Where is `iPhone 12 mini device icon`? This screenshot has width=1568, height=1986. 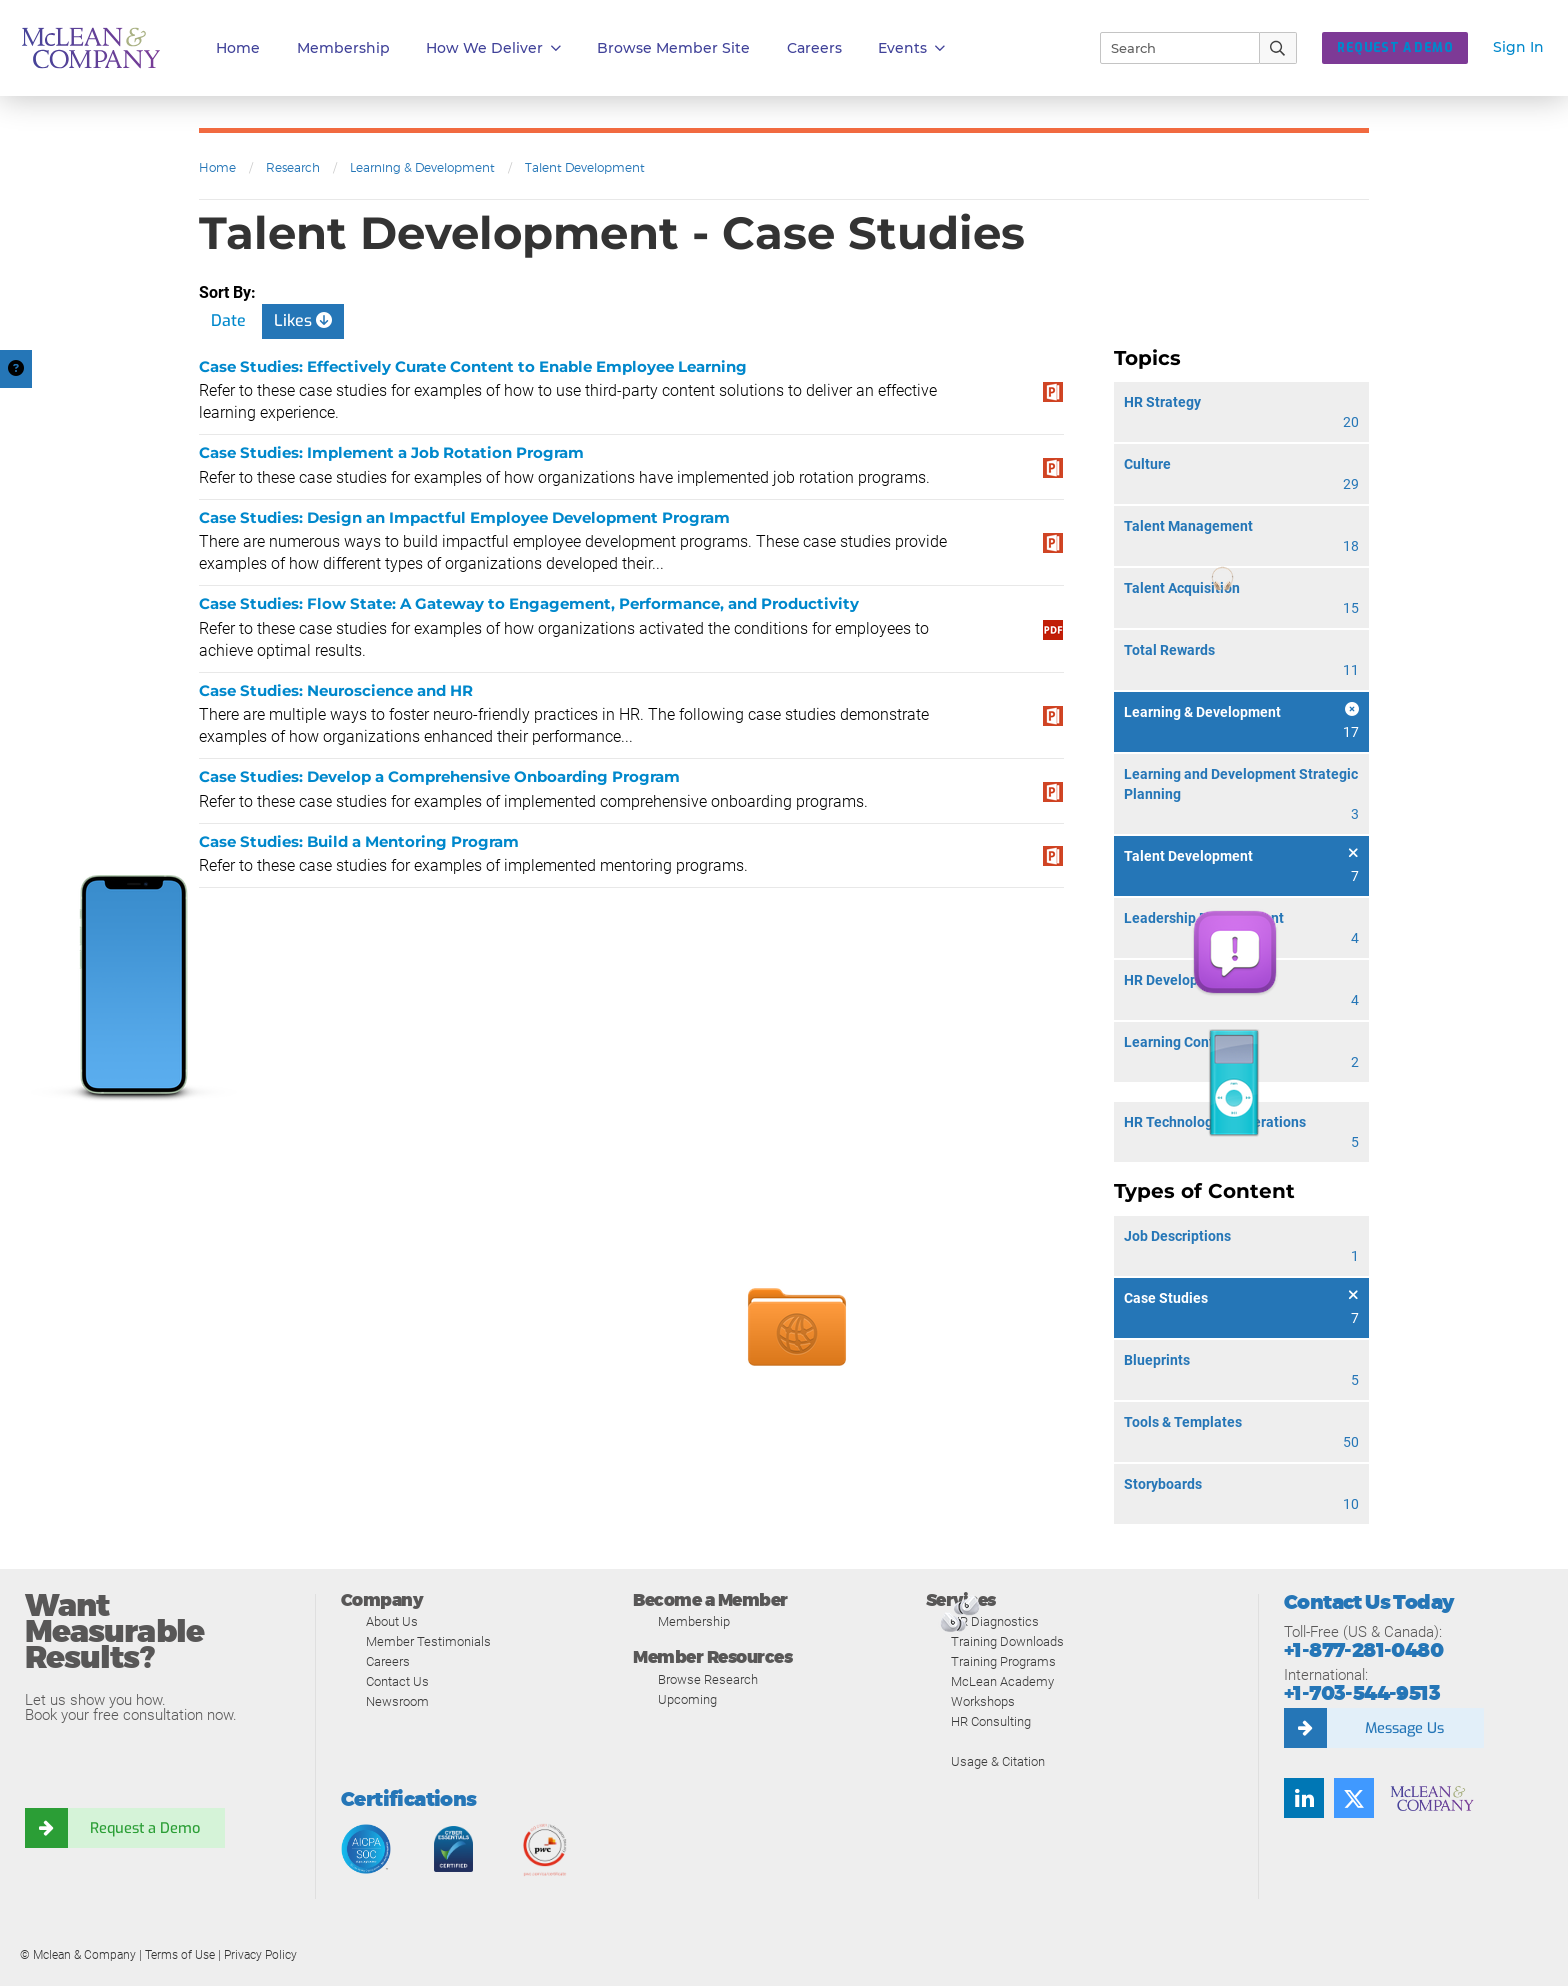 iPhone 12 mini device icon is located at coordinates (133, 988).